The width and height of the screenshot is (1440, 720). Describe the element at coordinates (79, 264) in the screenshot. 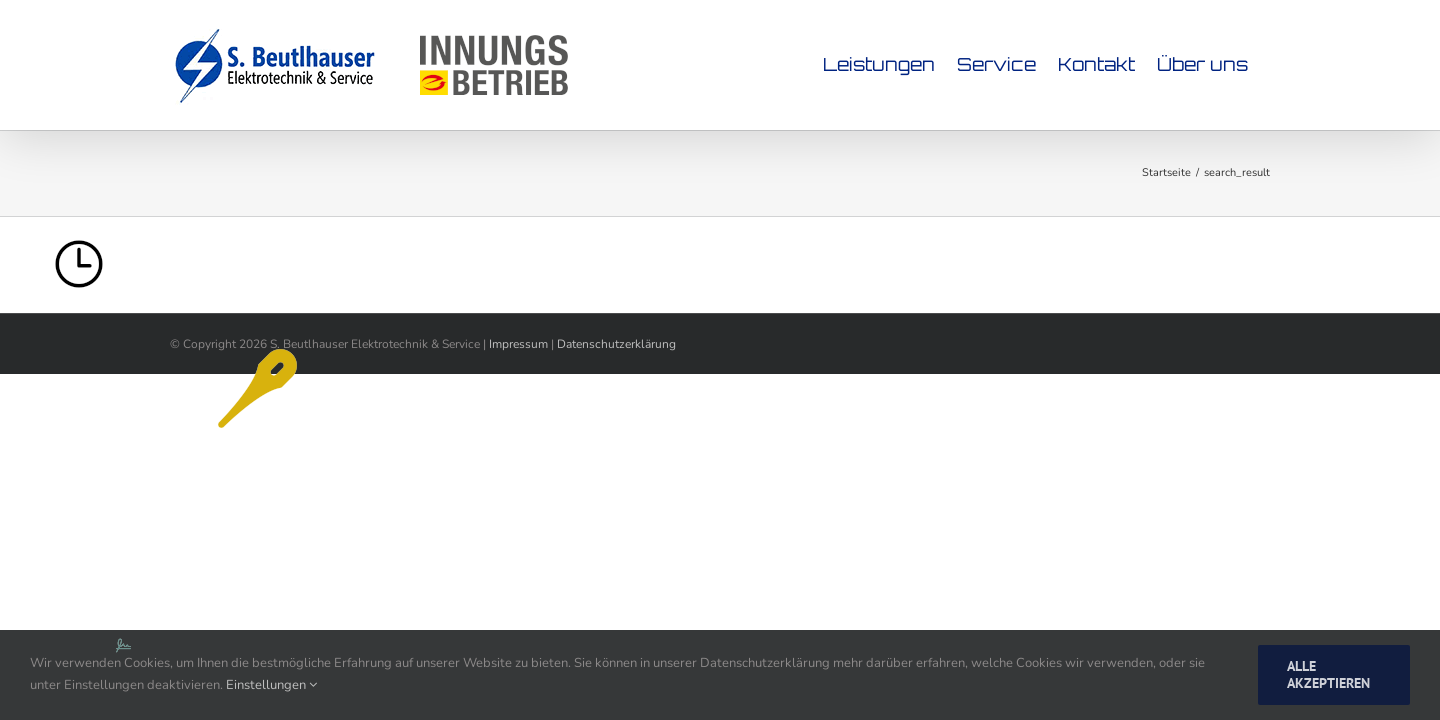

I see `view time or clock settings` at that location.